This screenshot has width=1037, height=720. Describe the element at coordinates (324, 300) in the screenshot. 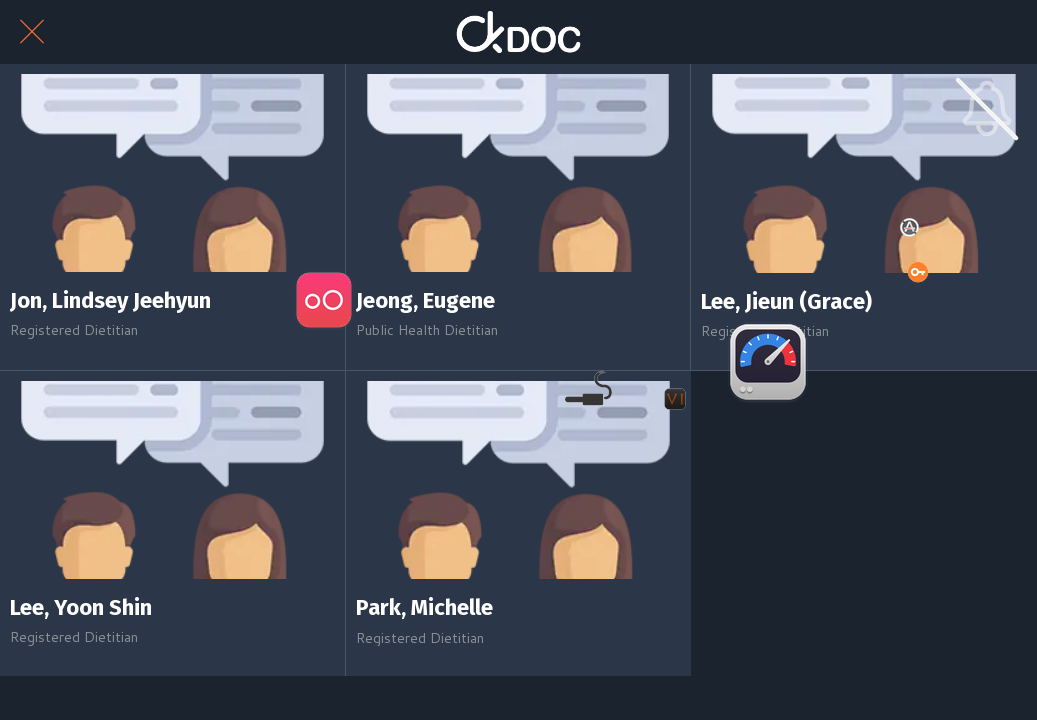

I see `launch genymotion android emulator` at that location.